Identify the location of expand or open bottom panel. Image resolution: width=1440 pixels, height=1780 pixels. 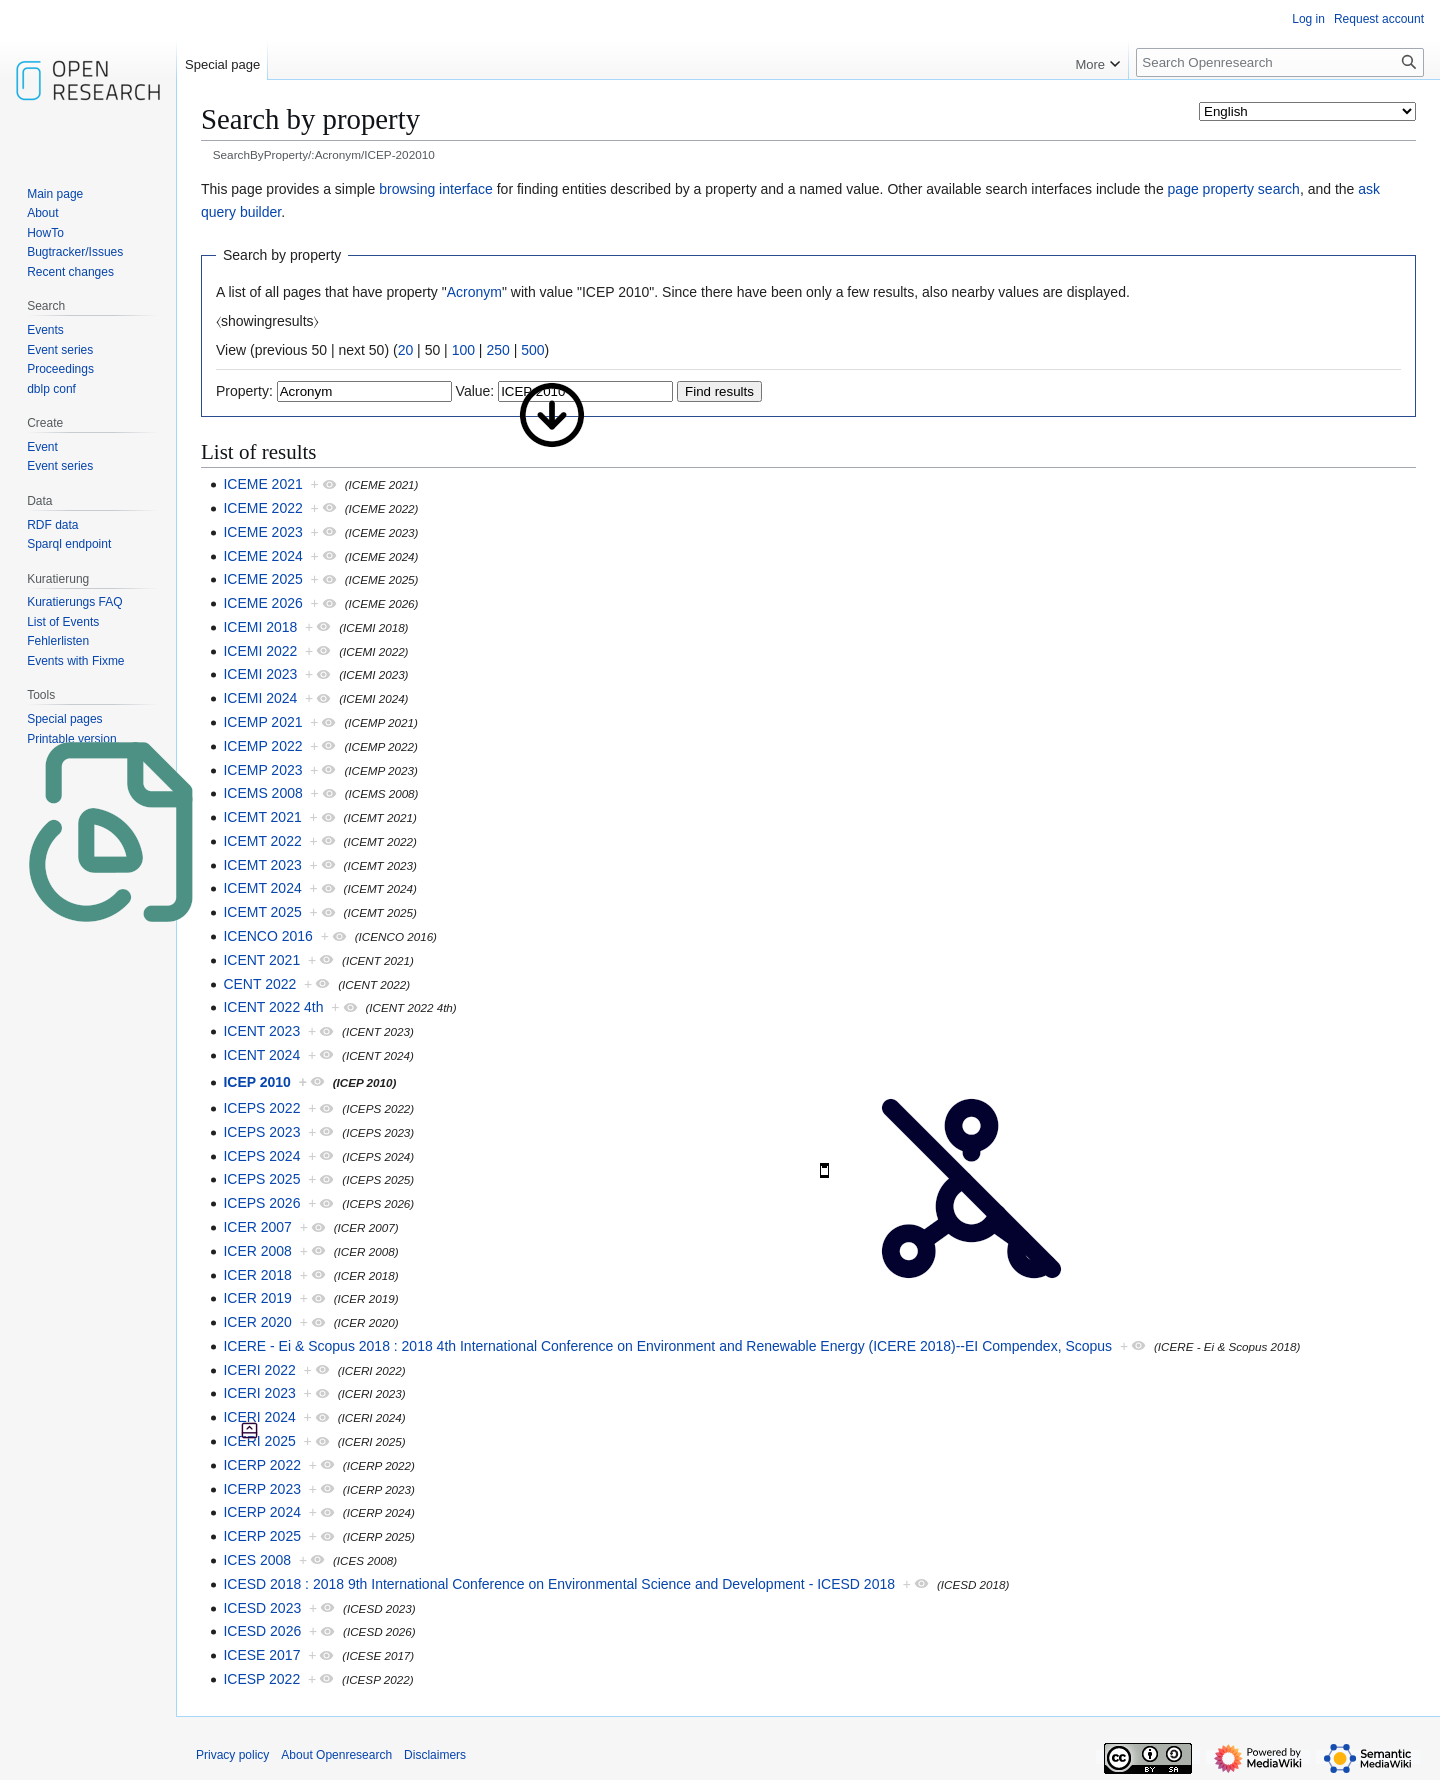
(249, 1430).